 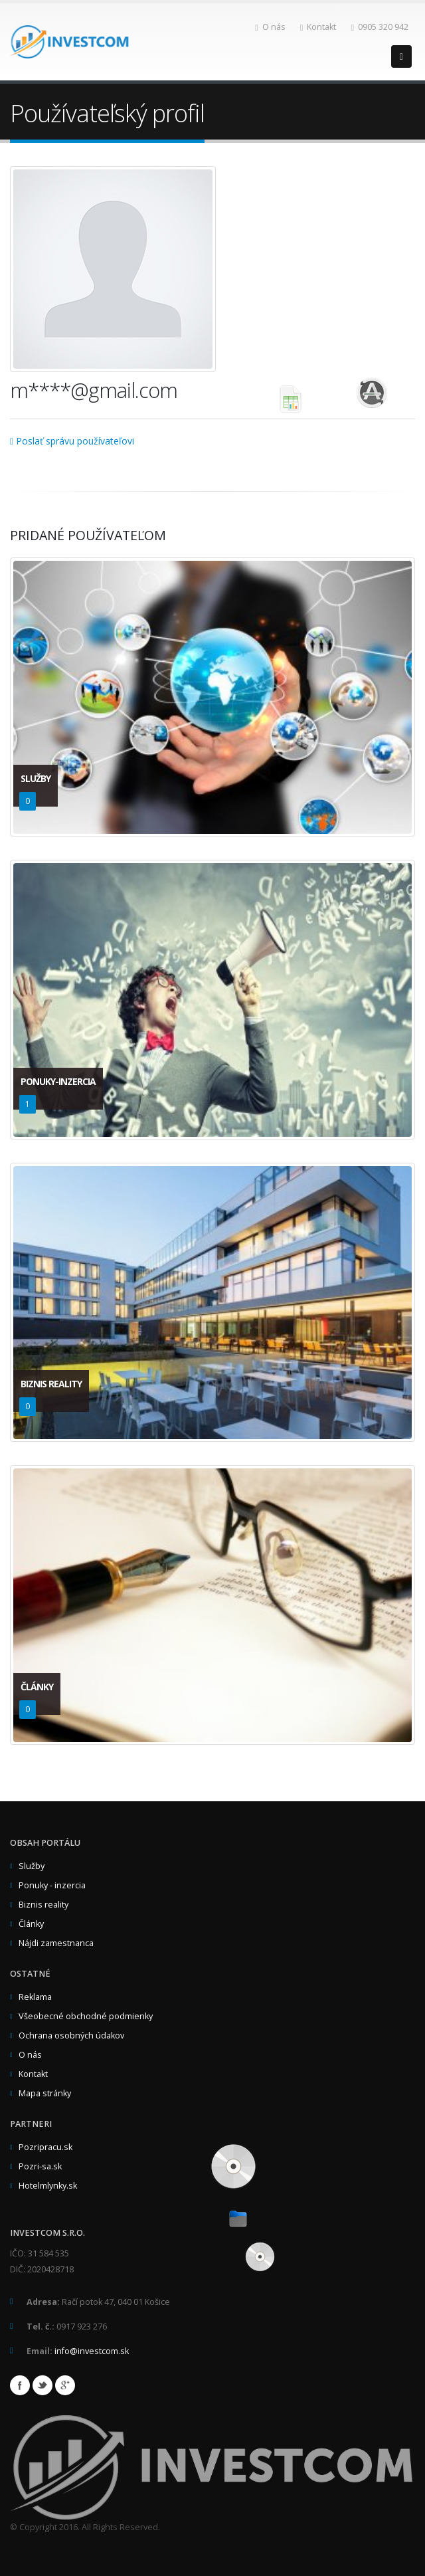 I want to click on access CD/DVD drive contents, so click(x=233, y=2166).